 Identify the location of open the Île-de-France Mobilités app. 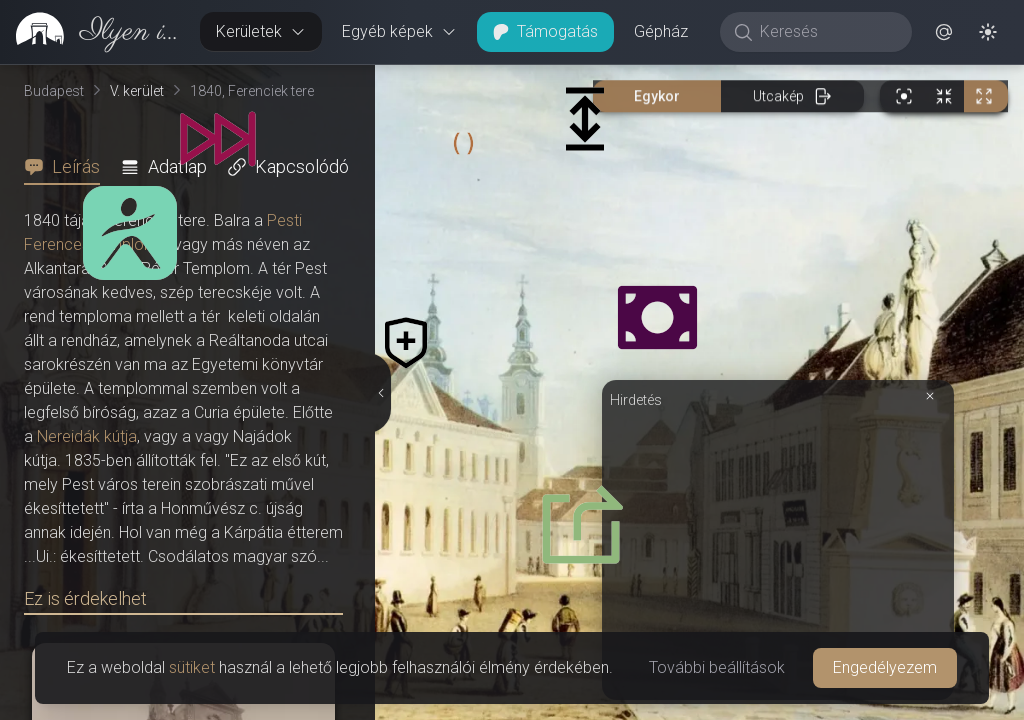
(130, 233).